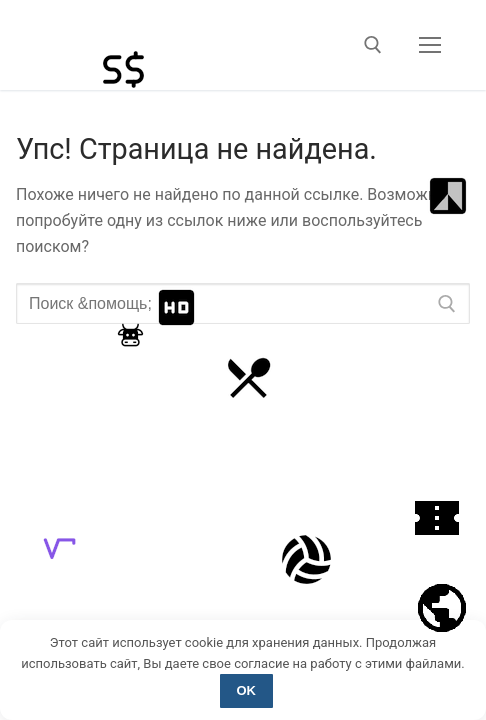  Describe the element at coordinates (248, 377) in the screenshot. I see `find nearby restaurants` at that location.